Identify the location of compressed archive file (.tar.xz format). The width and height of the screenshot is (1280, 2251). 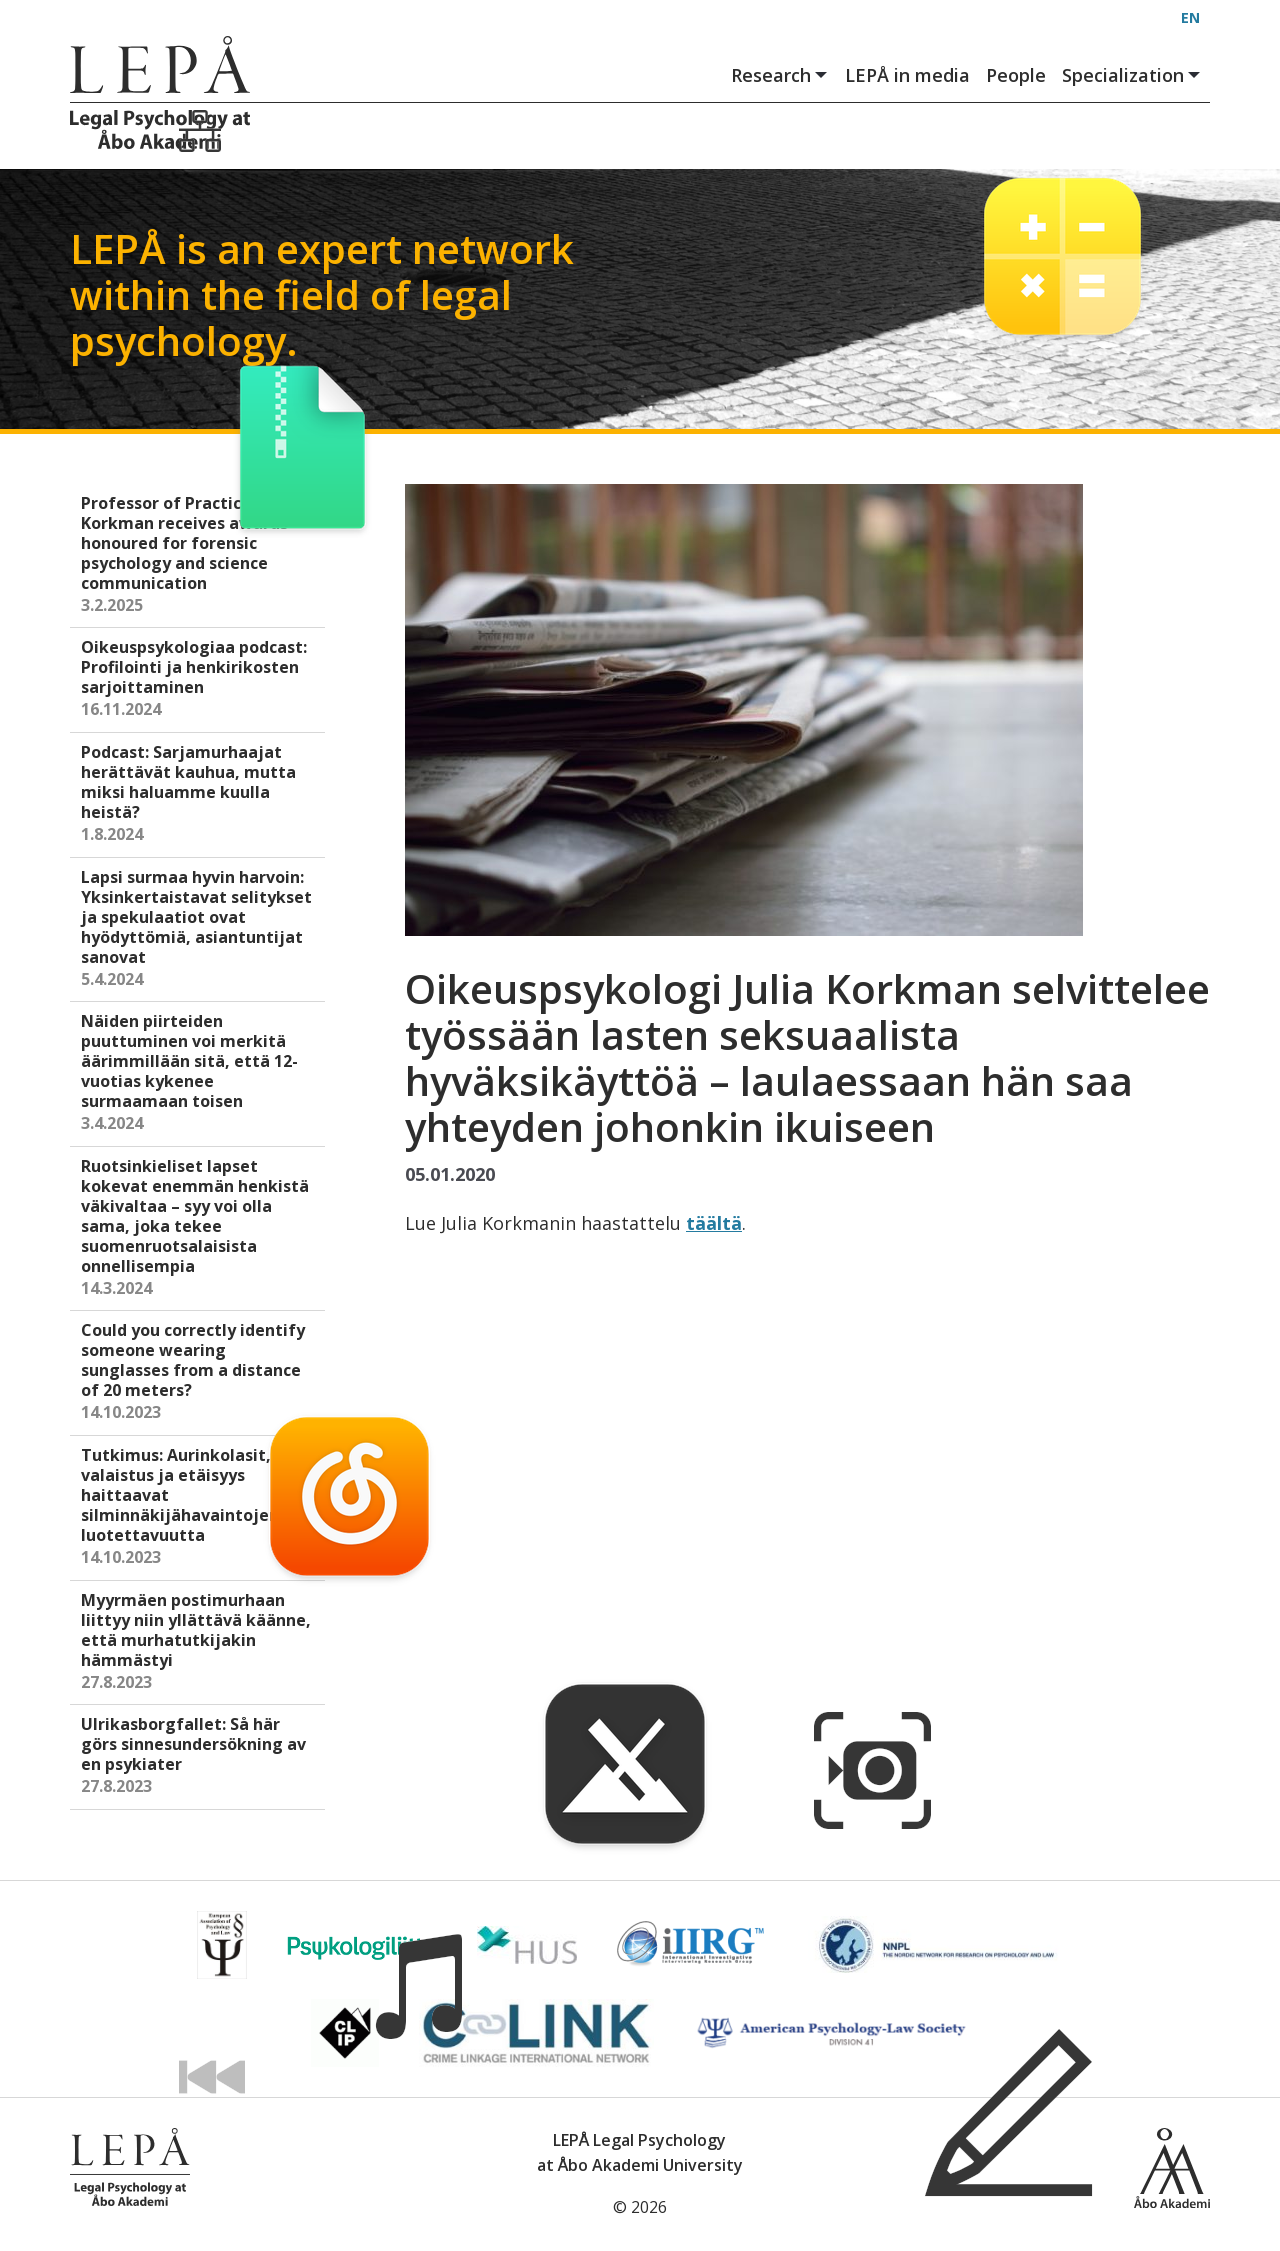
(302, 450).